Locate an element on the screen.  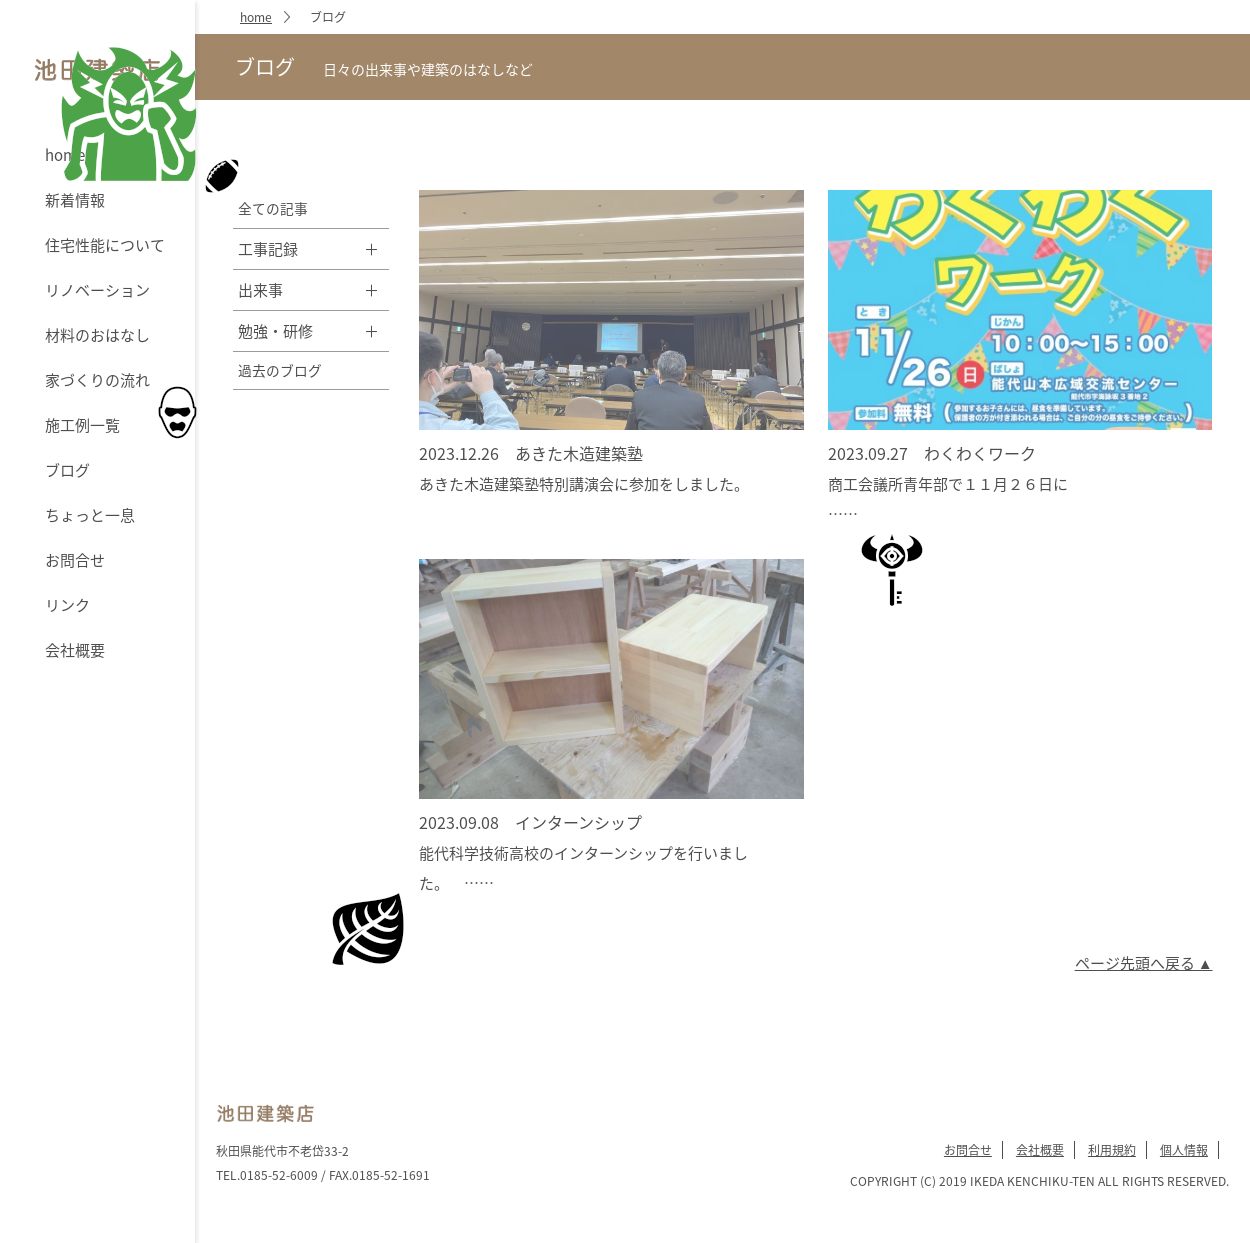
activate enrage ability or berserk mode is located at coordinates (128, 113).